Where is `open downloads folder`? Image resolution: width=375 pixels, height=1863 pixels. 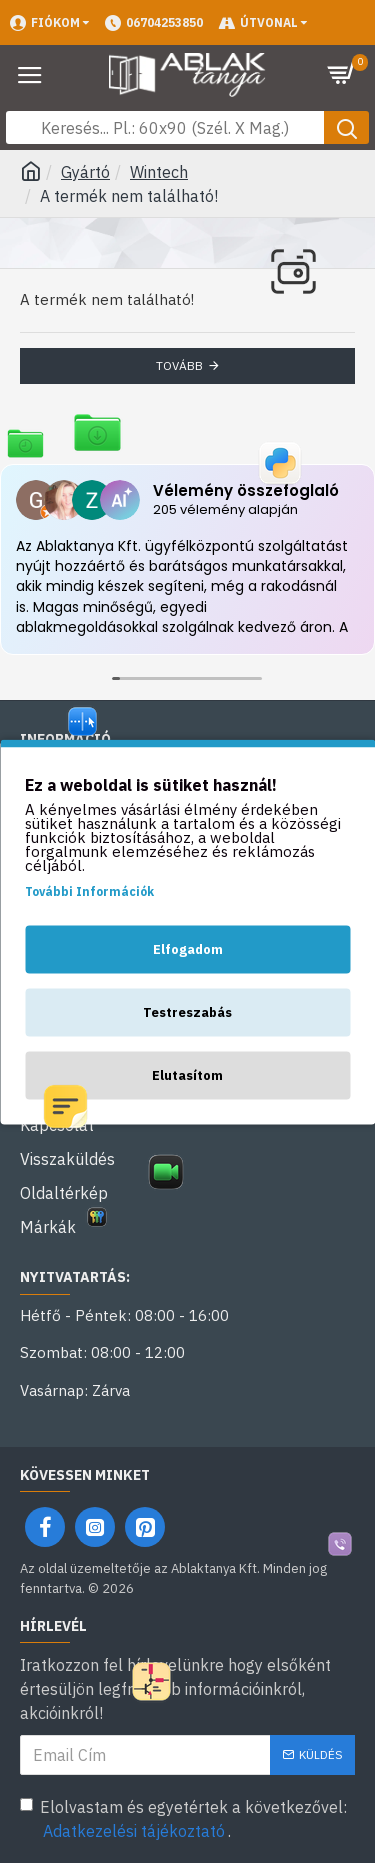 open downloads folder is located at coordinates (97, 432).